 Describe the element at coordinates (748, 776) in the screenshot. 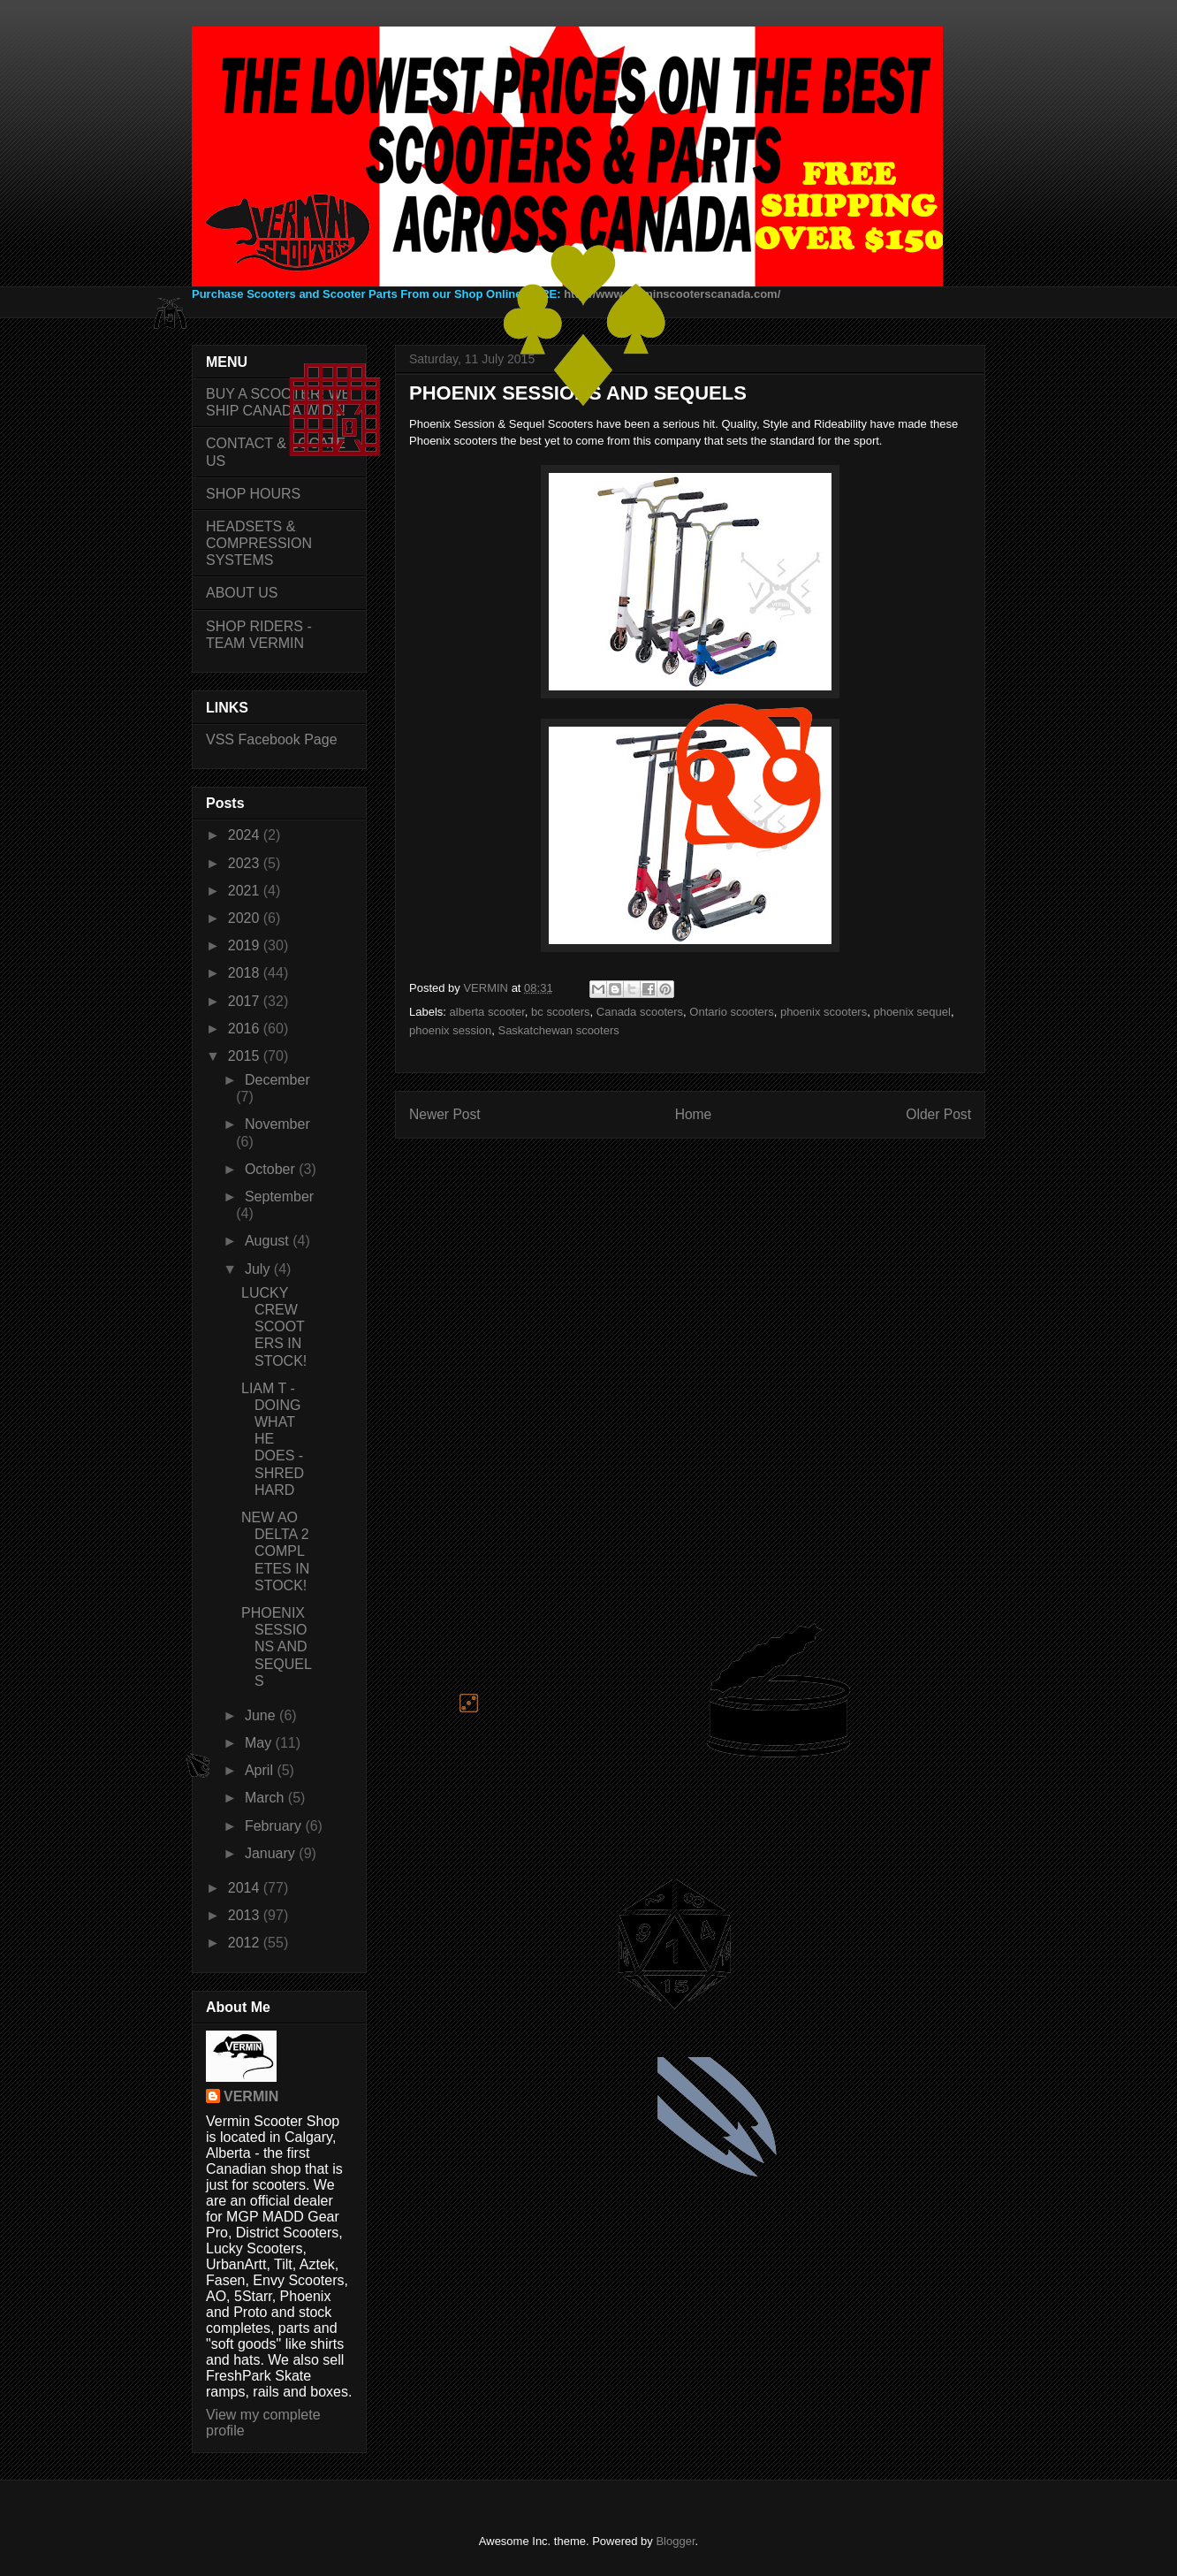

I see `sync or synchronization in progress` at that location.